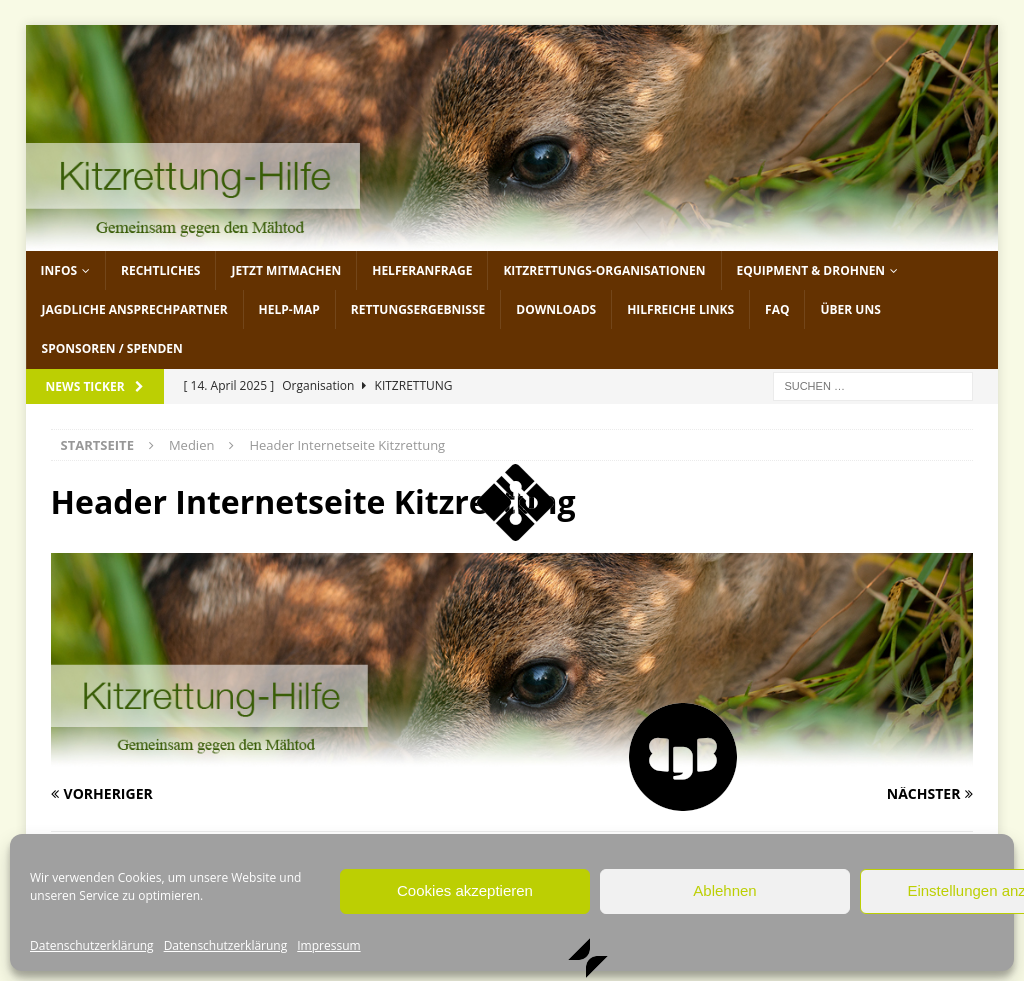  Describe the element at coordinates (683, 757) in the screenshot. I see `EnterpriseDB company logo` at that location.